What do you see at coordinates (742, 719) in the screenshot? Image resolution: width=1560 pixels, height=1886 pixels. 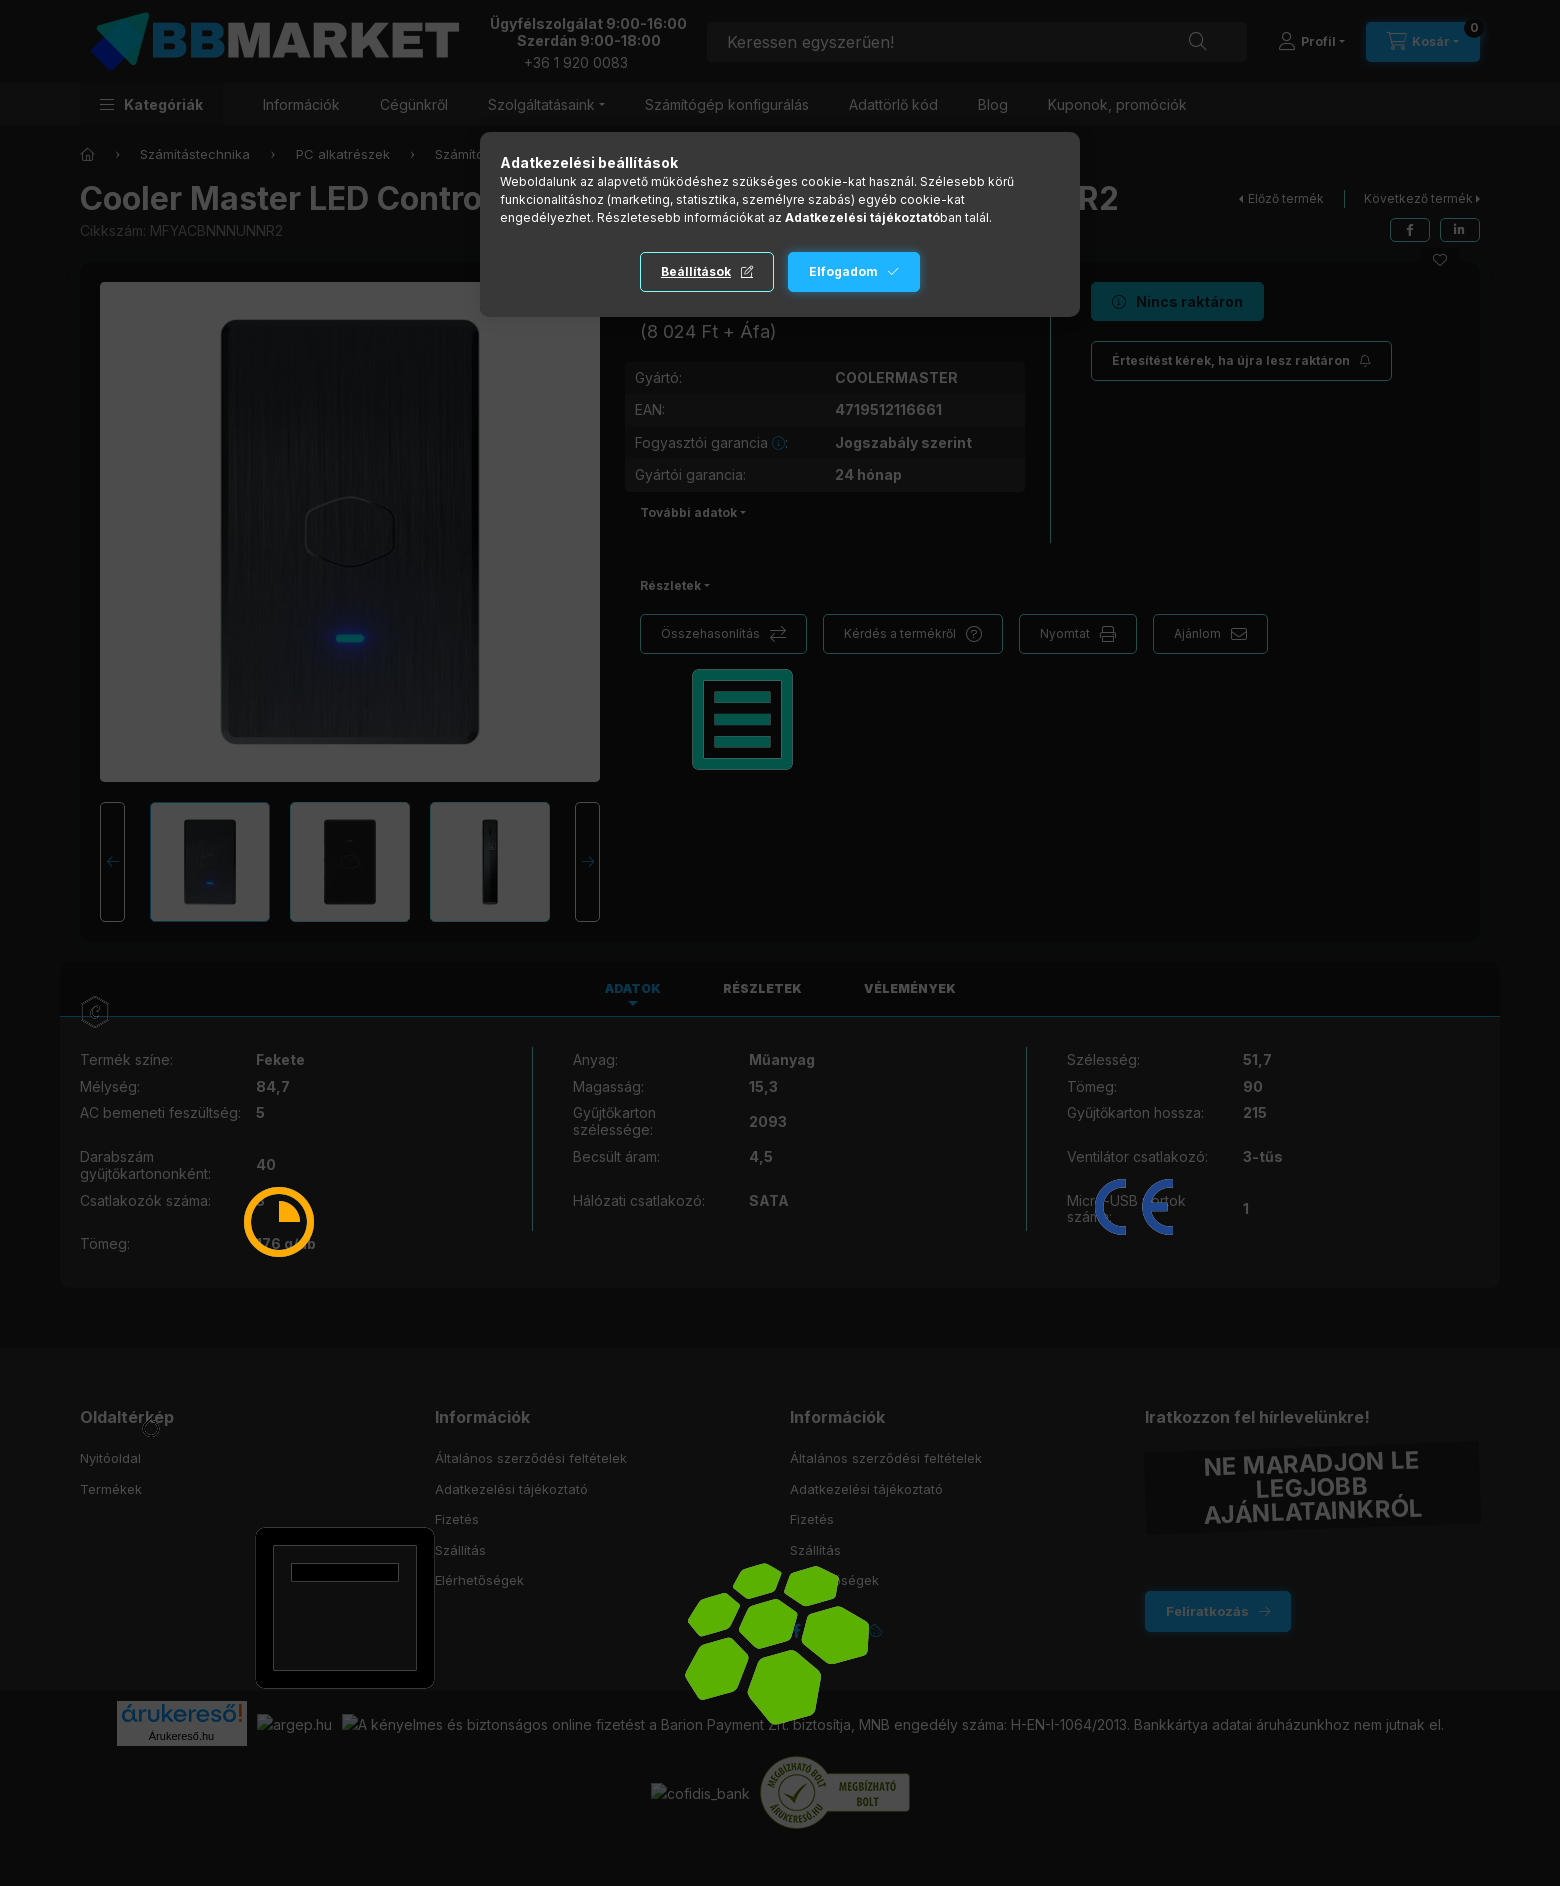 I see `switch to horizontal layout view` at bounding box center [742, 719].